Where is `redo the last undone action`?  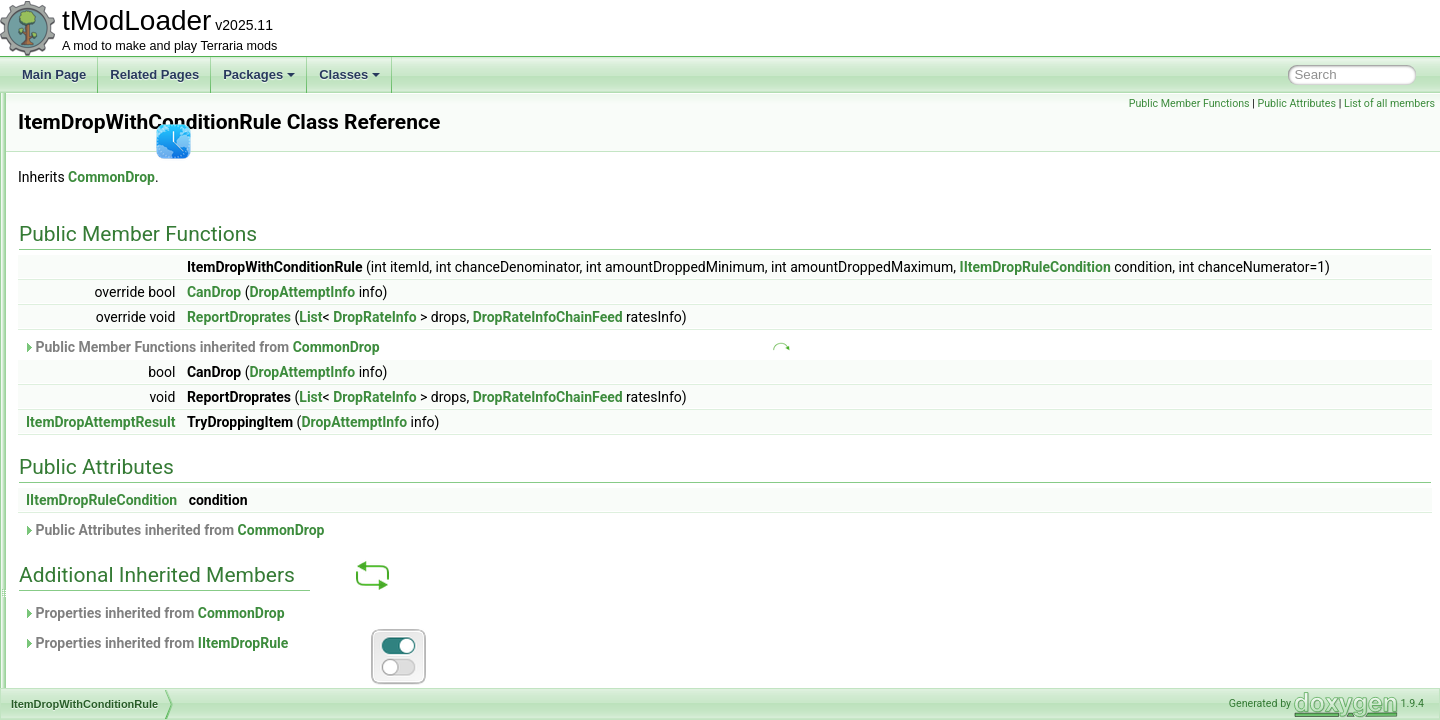
redo the last undone action is located at coordinates (781, 346).